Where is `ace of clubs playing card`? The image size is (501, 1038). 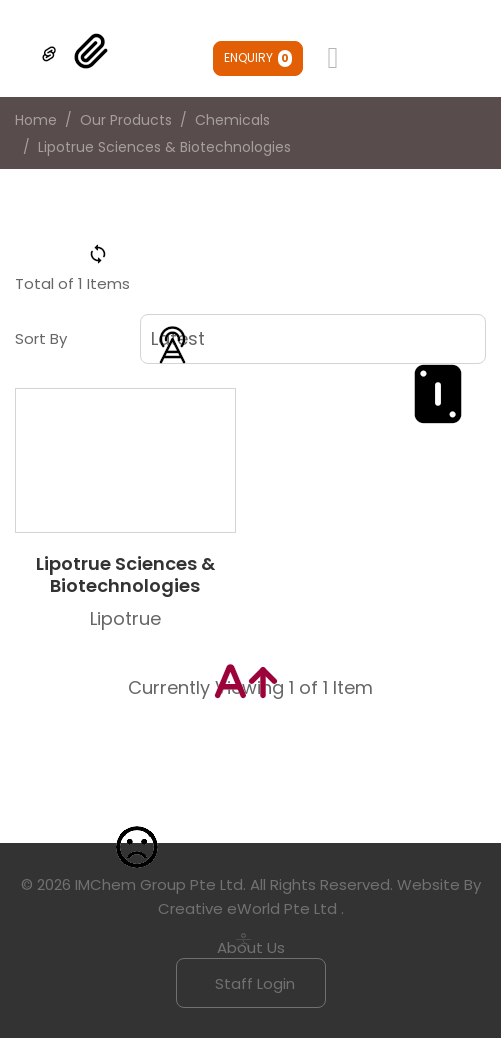
ace of clubs playing card is located at coordinates (438, 394).